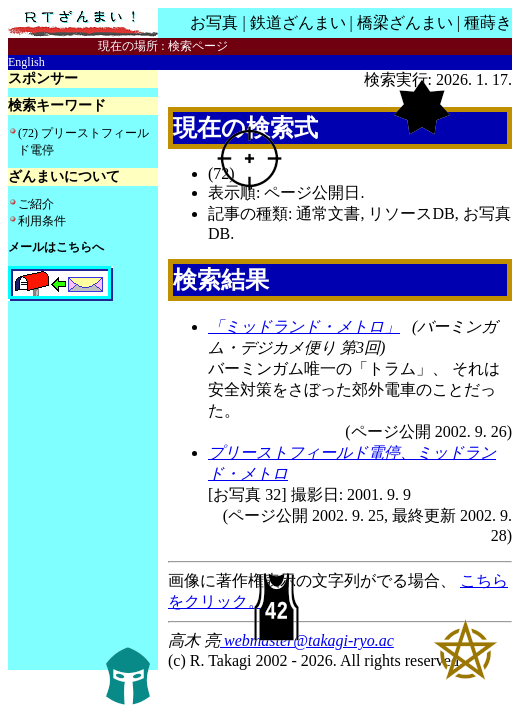 The height and width of the screenshot is (720, 520). I want to click on view team roster or player information, so click(276, 606).